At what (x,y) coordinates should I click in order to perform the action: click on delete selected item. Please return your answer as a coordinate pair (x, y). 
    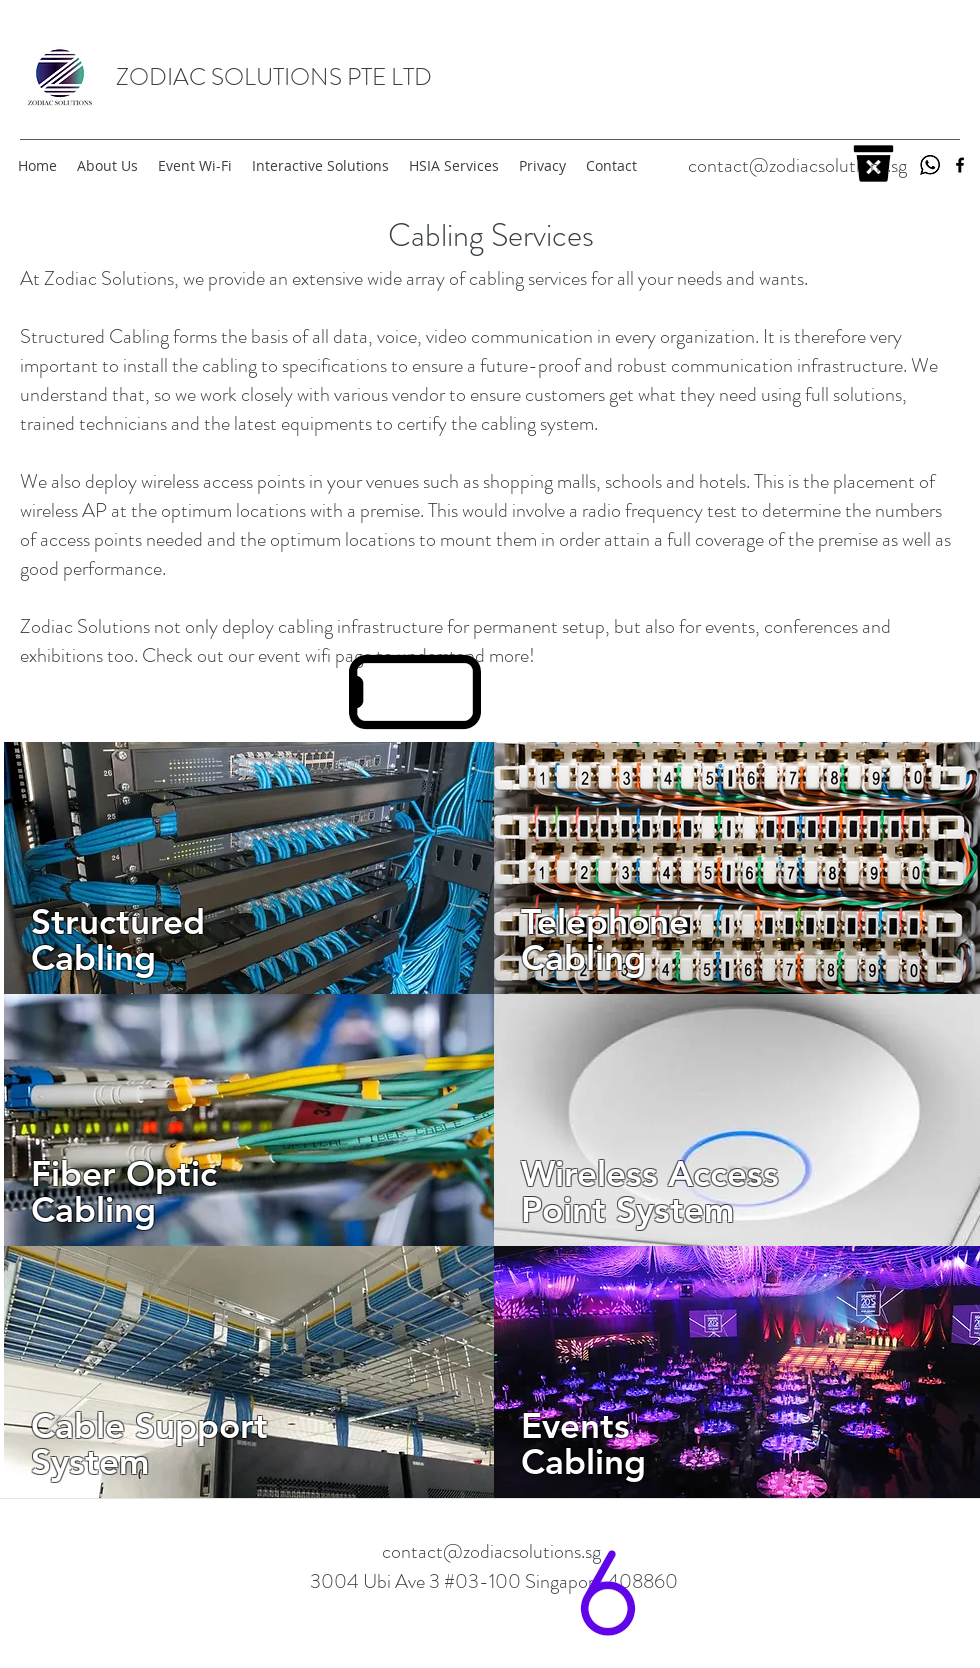
    Looking at the image, I should click on (873, 163).